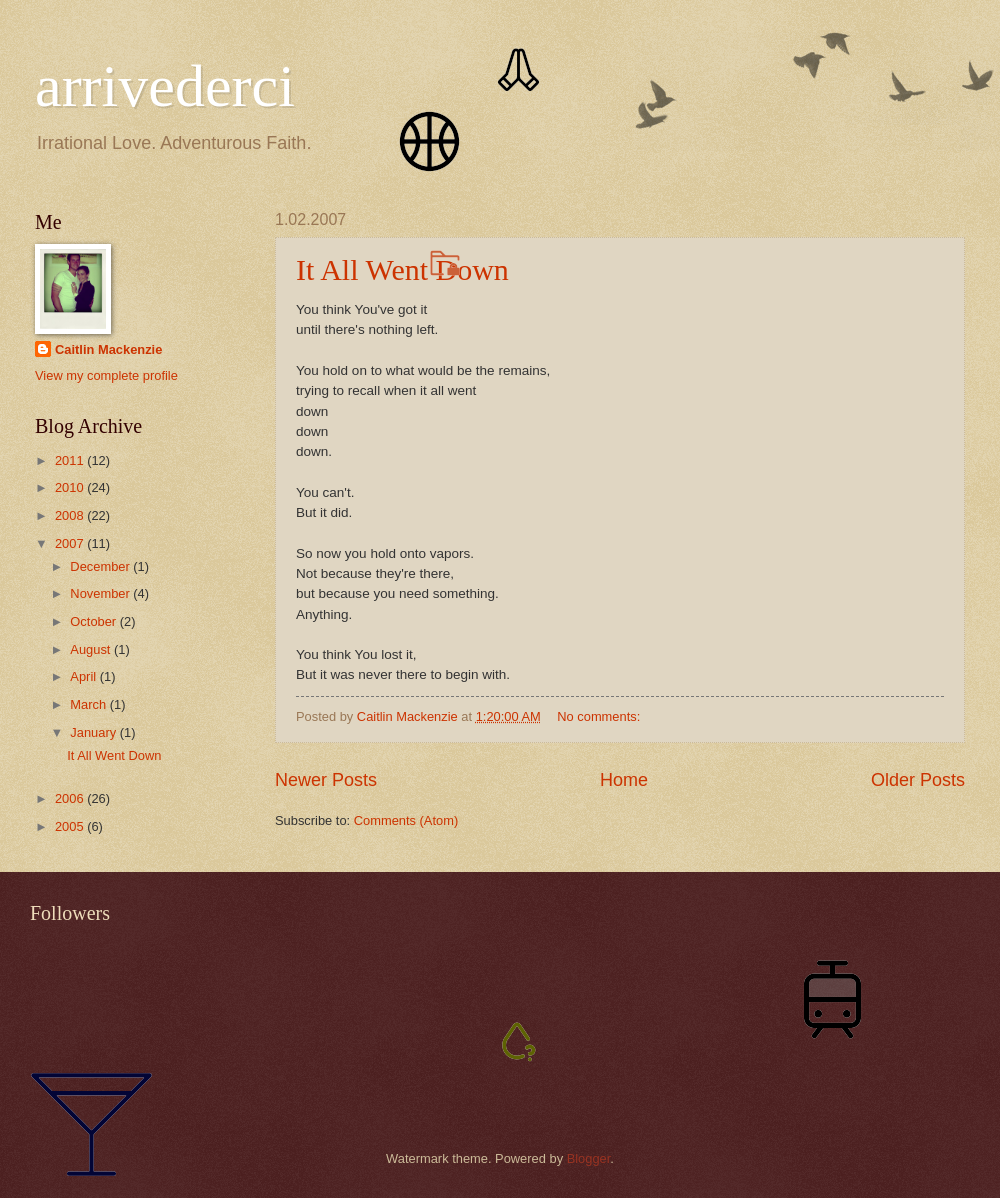 This screenshot has height=1198, width=1000. I want to click on access a password-protected folder, so click(445, 263).